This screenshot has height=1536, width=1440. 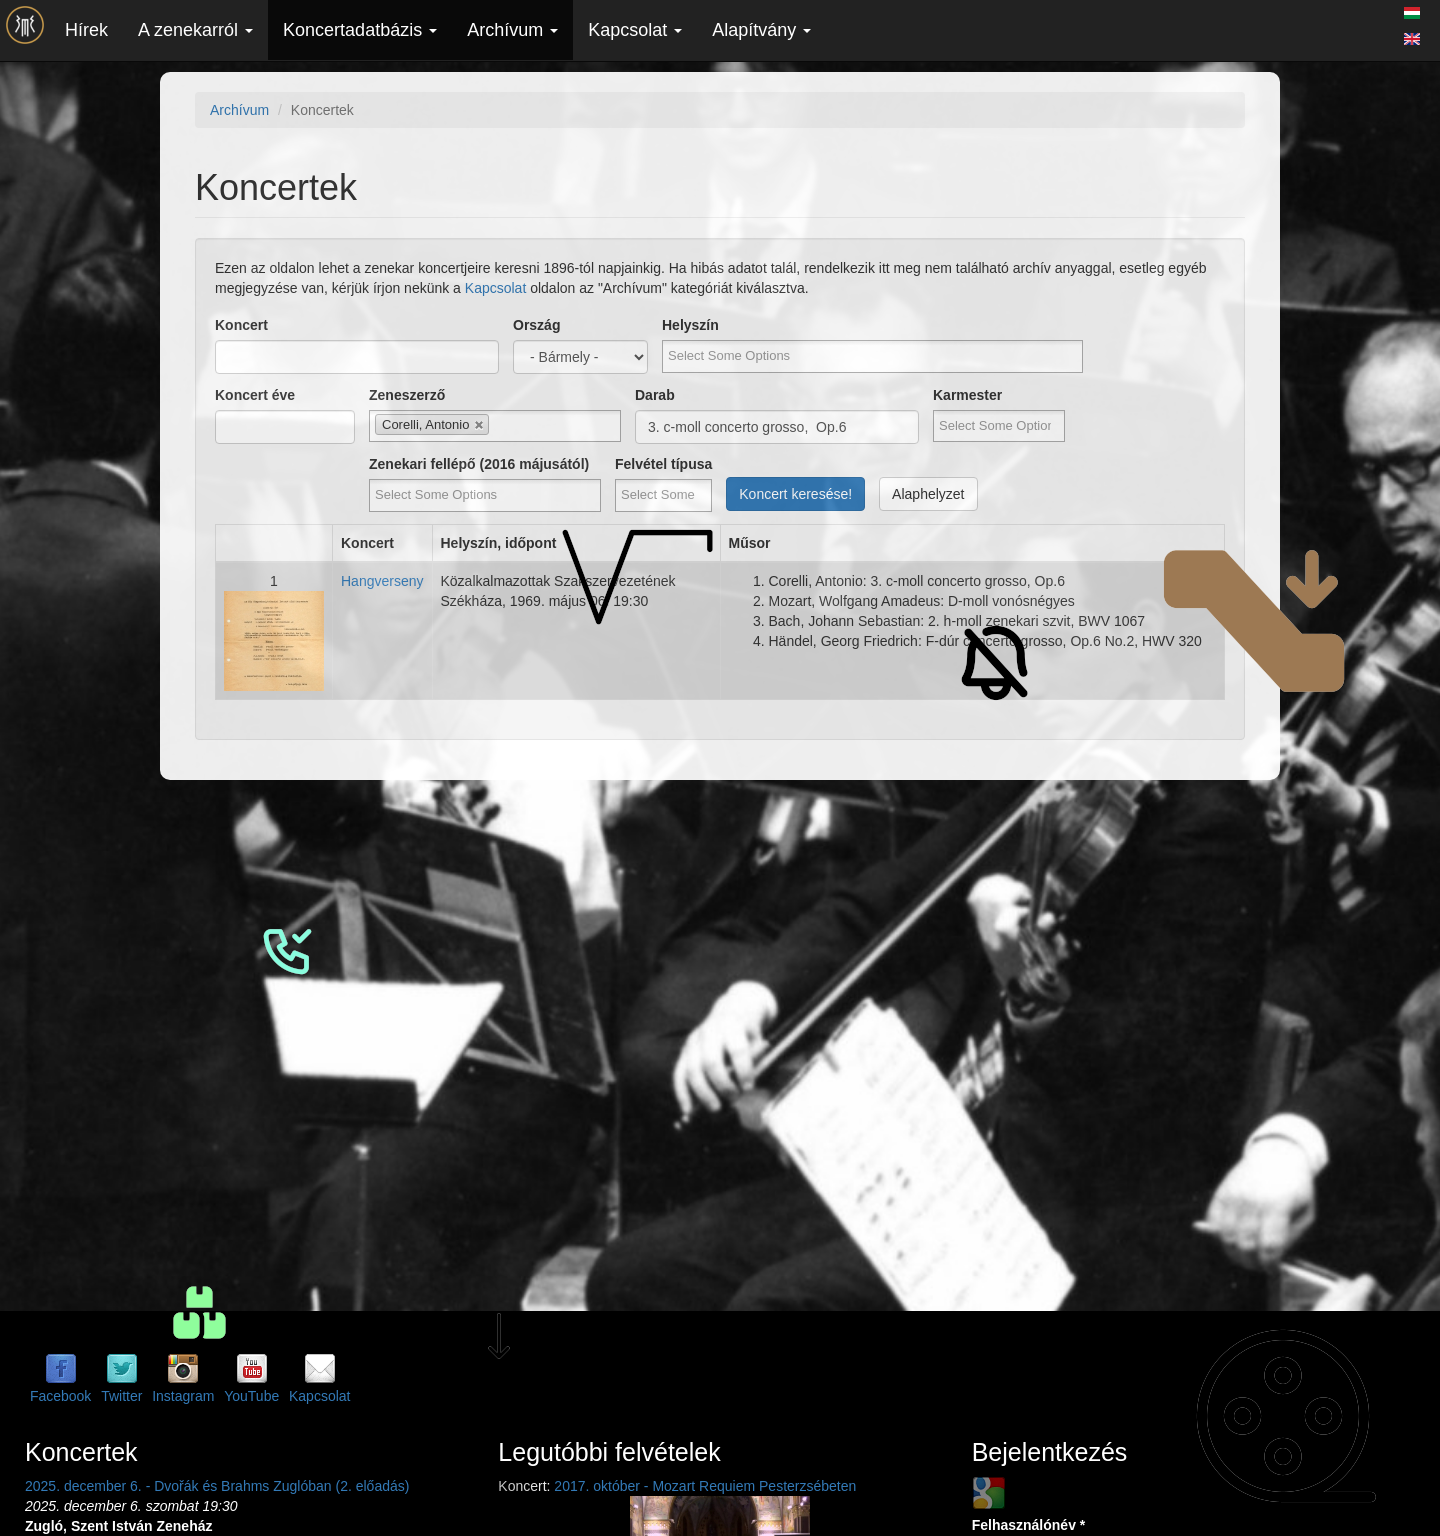 What do you see at coordinates (632, 566) in the screenshot?
I see `insert a square root symbol` at bounding box center [632, 566].